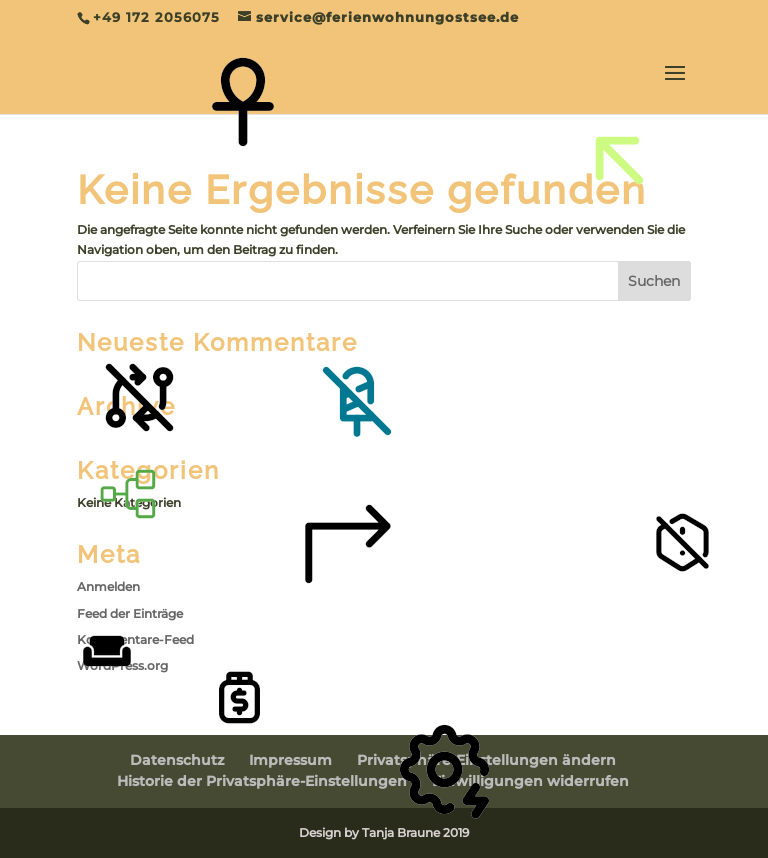 The image size is (768, 858). Describe the element at coordinates (619, 160) in the screenshot. I see `navigate back to previous screen` at that location.